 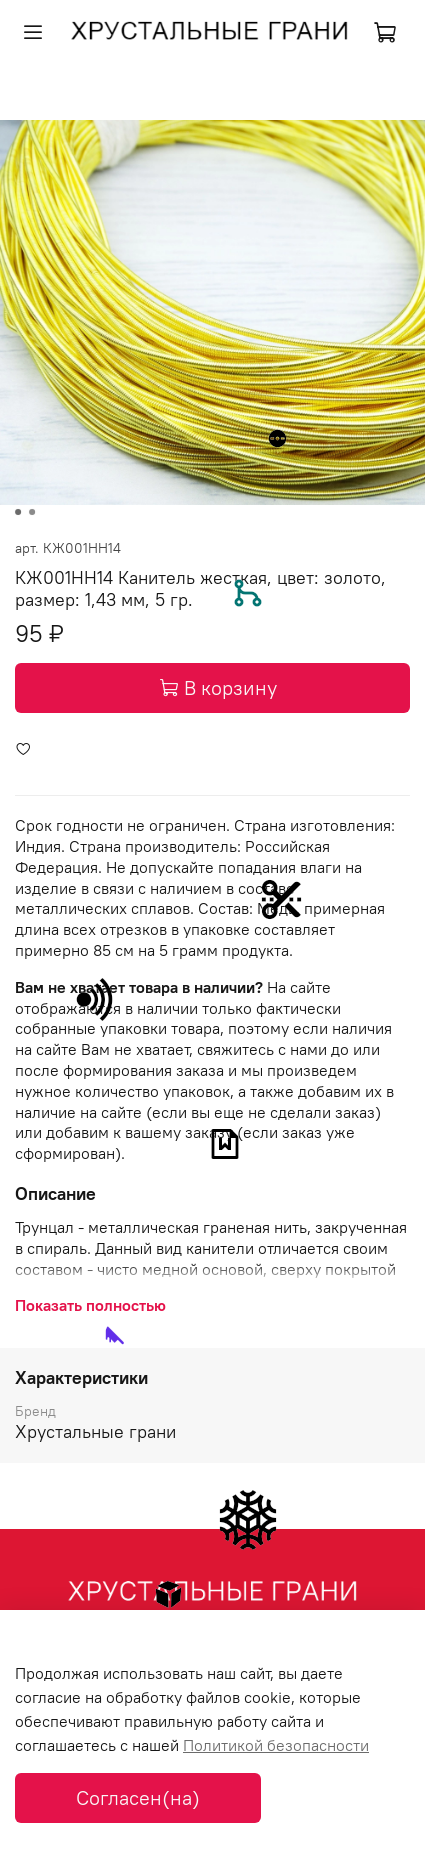 I want to click on visit wikiquote website, so click(x=94, y=999).